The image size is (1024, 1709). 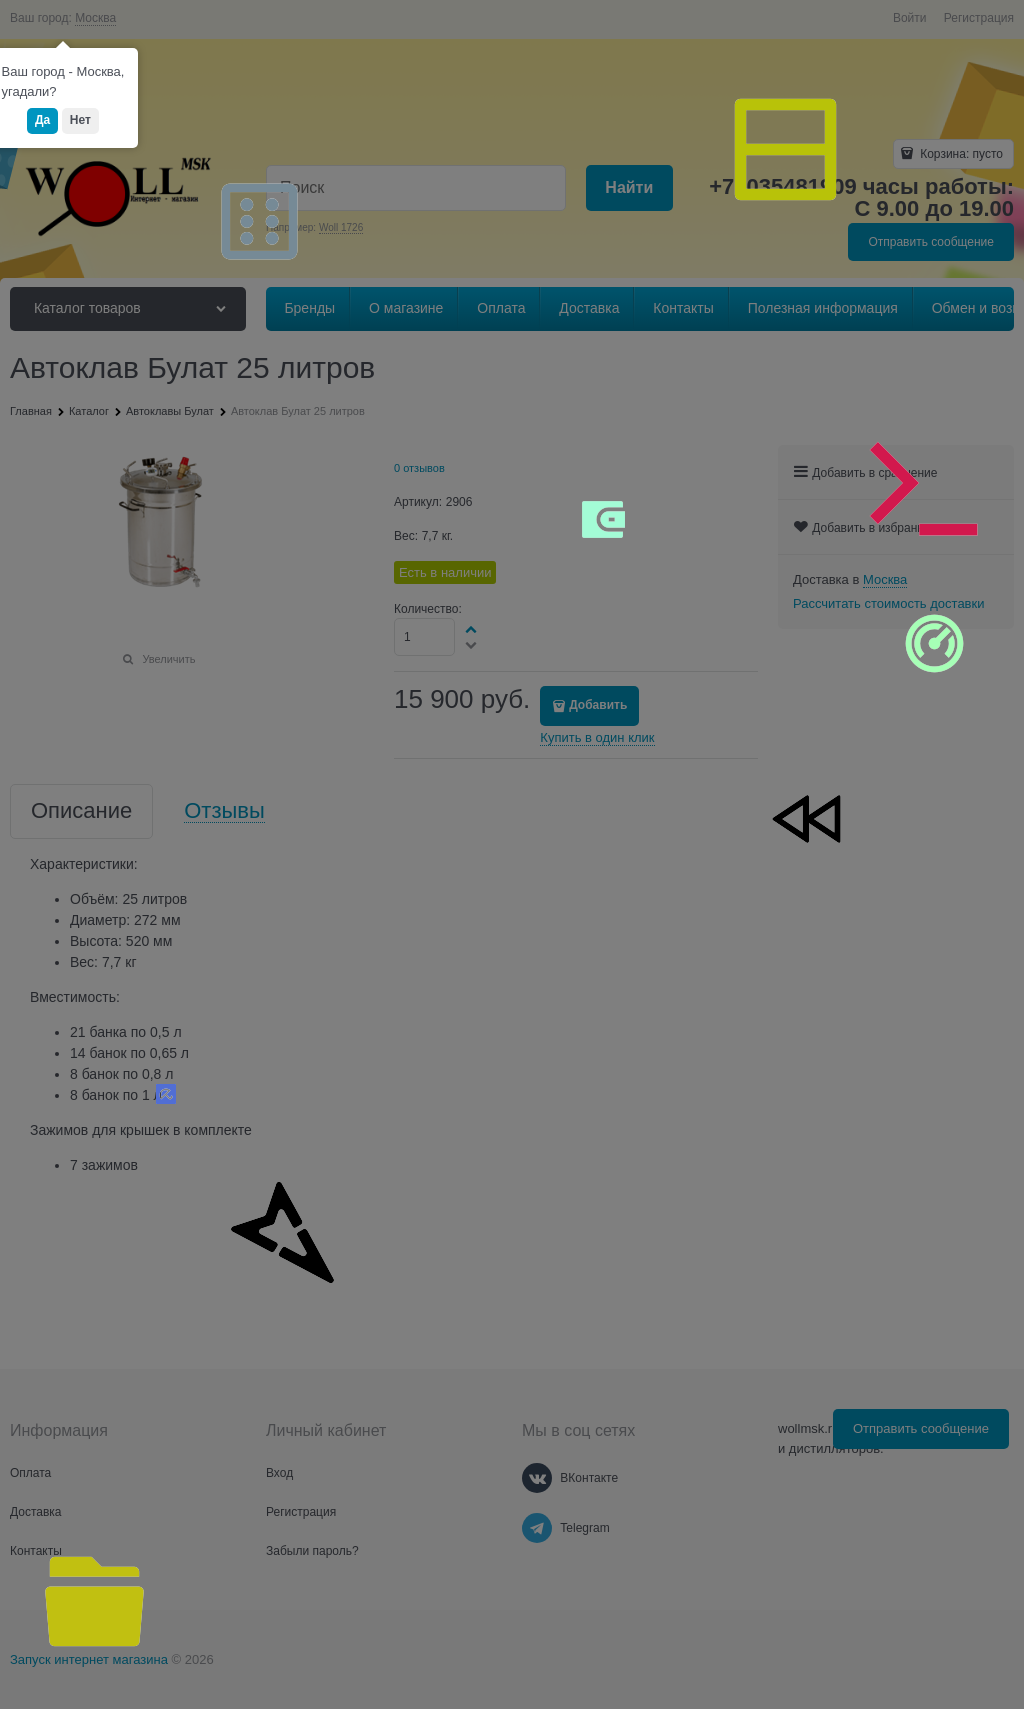 I want to click on open the command line terminal, so click(x=925, y=483).